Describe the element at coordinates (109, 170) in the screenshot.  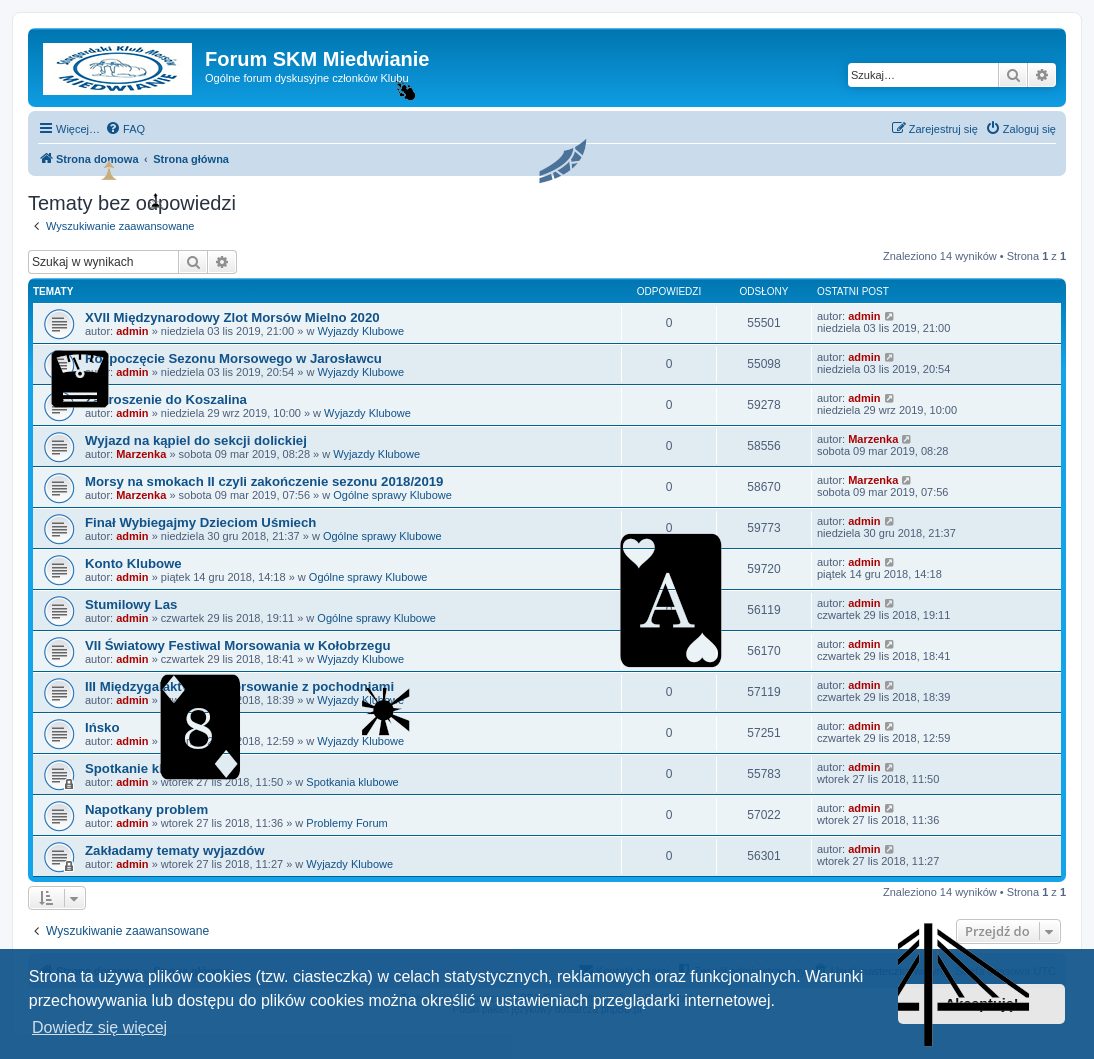
I see `view growth metrics or progress` at that location.